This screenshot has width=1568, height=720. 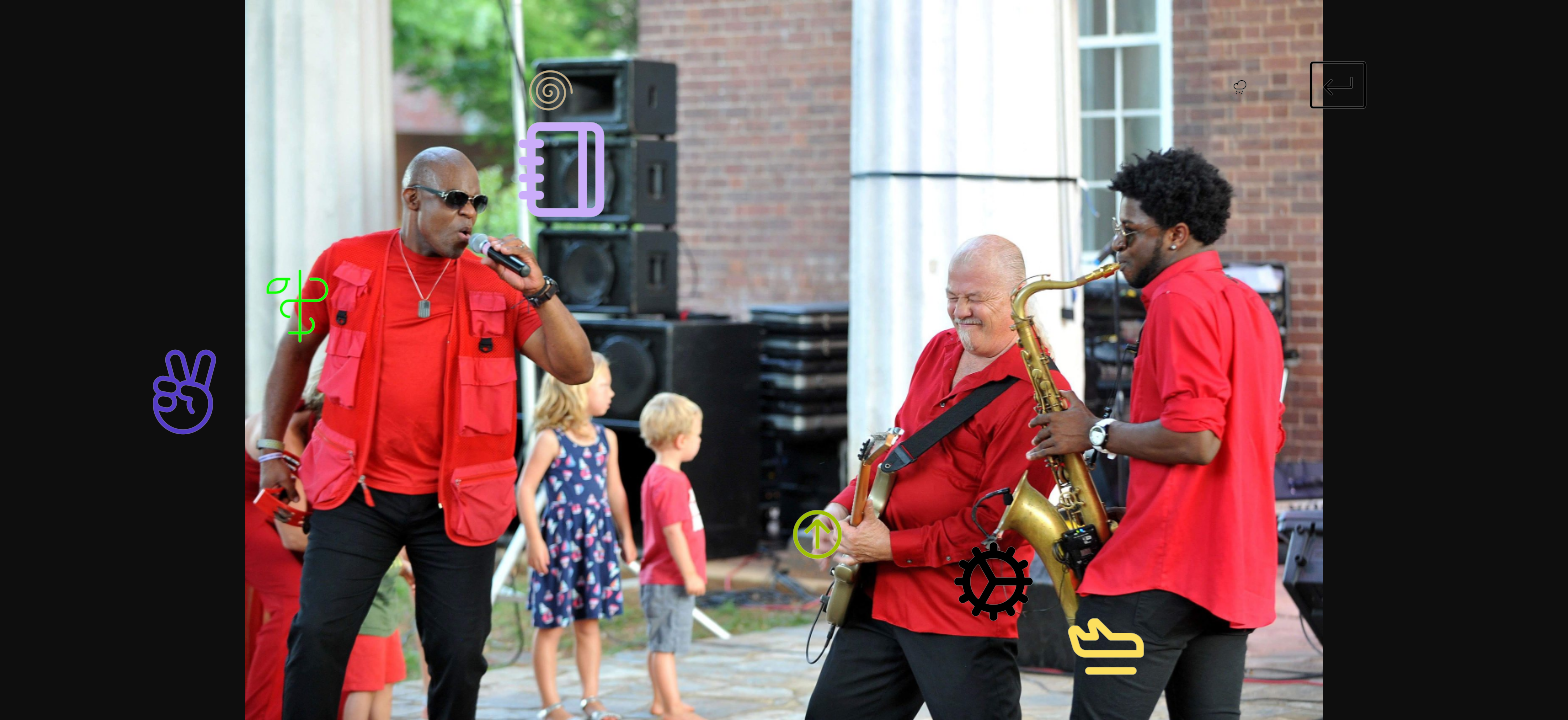 What do you see at coordinates (183, 392) in the screenshot?
I see `send a peace sign reaction` at bounding box center [183, 392].